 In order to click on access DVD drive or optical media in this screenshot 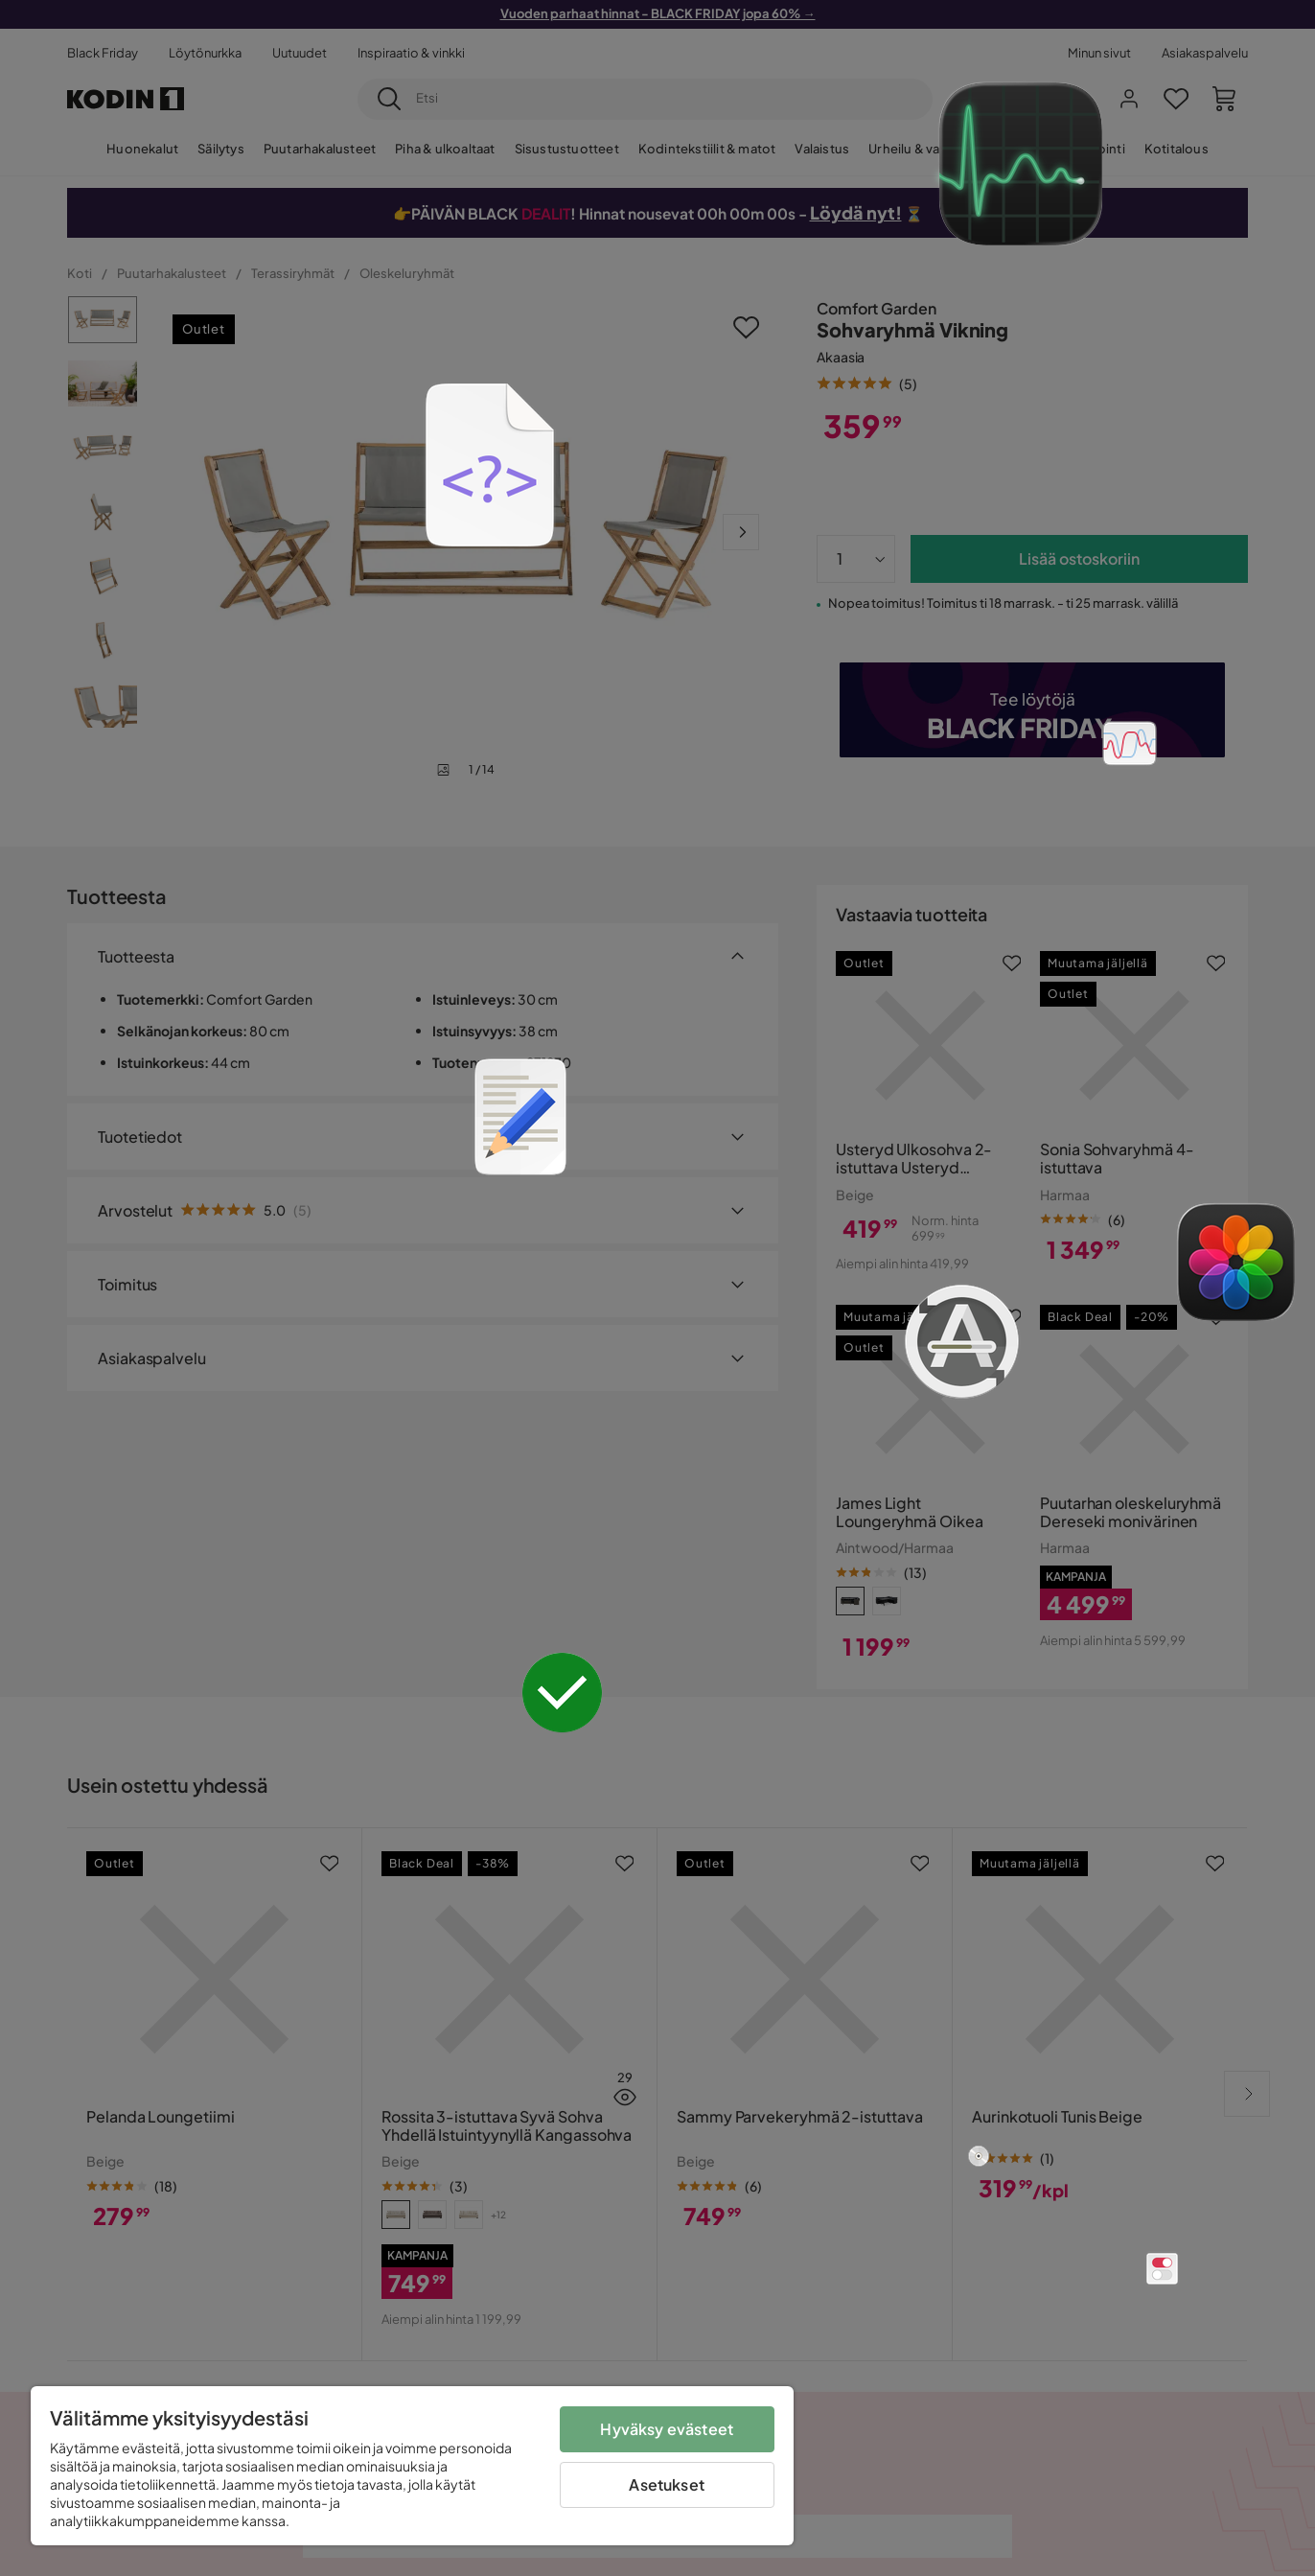, I will do `click(979, 2156)`.